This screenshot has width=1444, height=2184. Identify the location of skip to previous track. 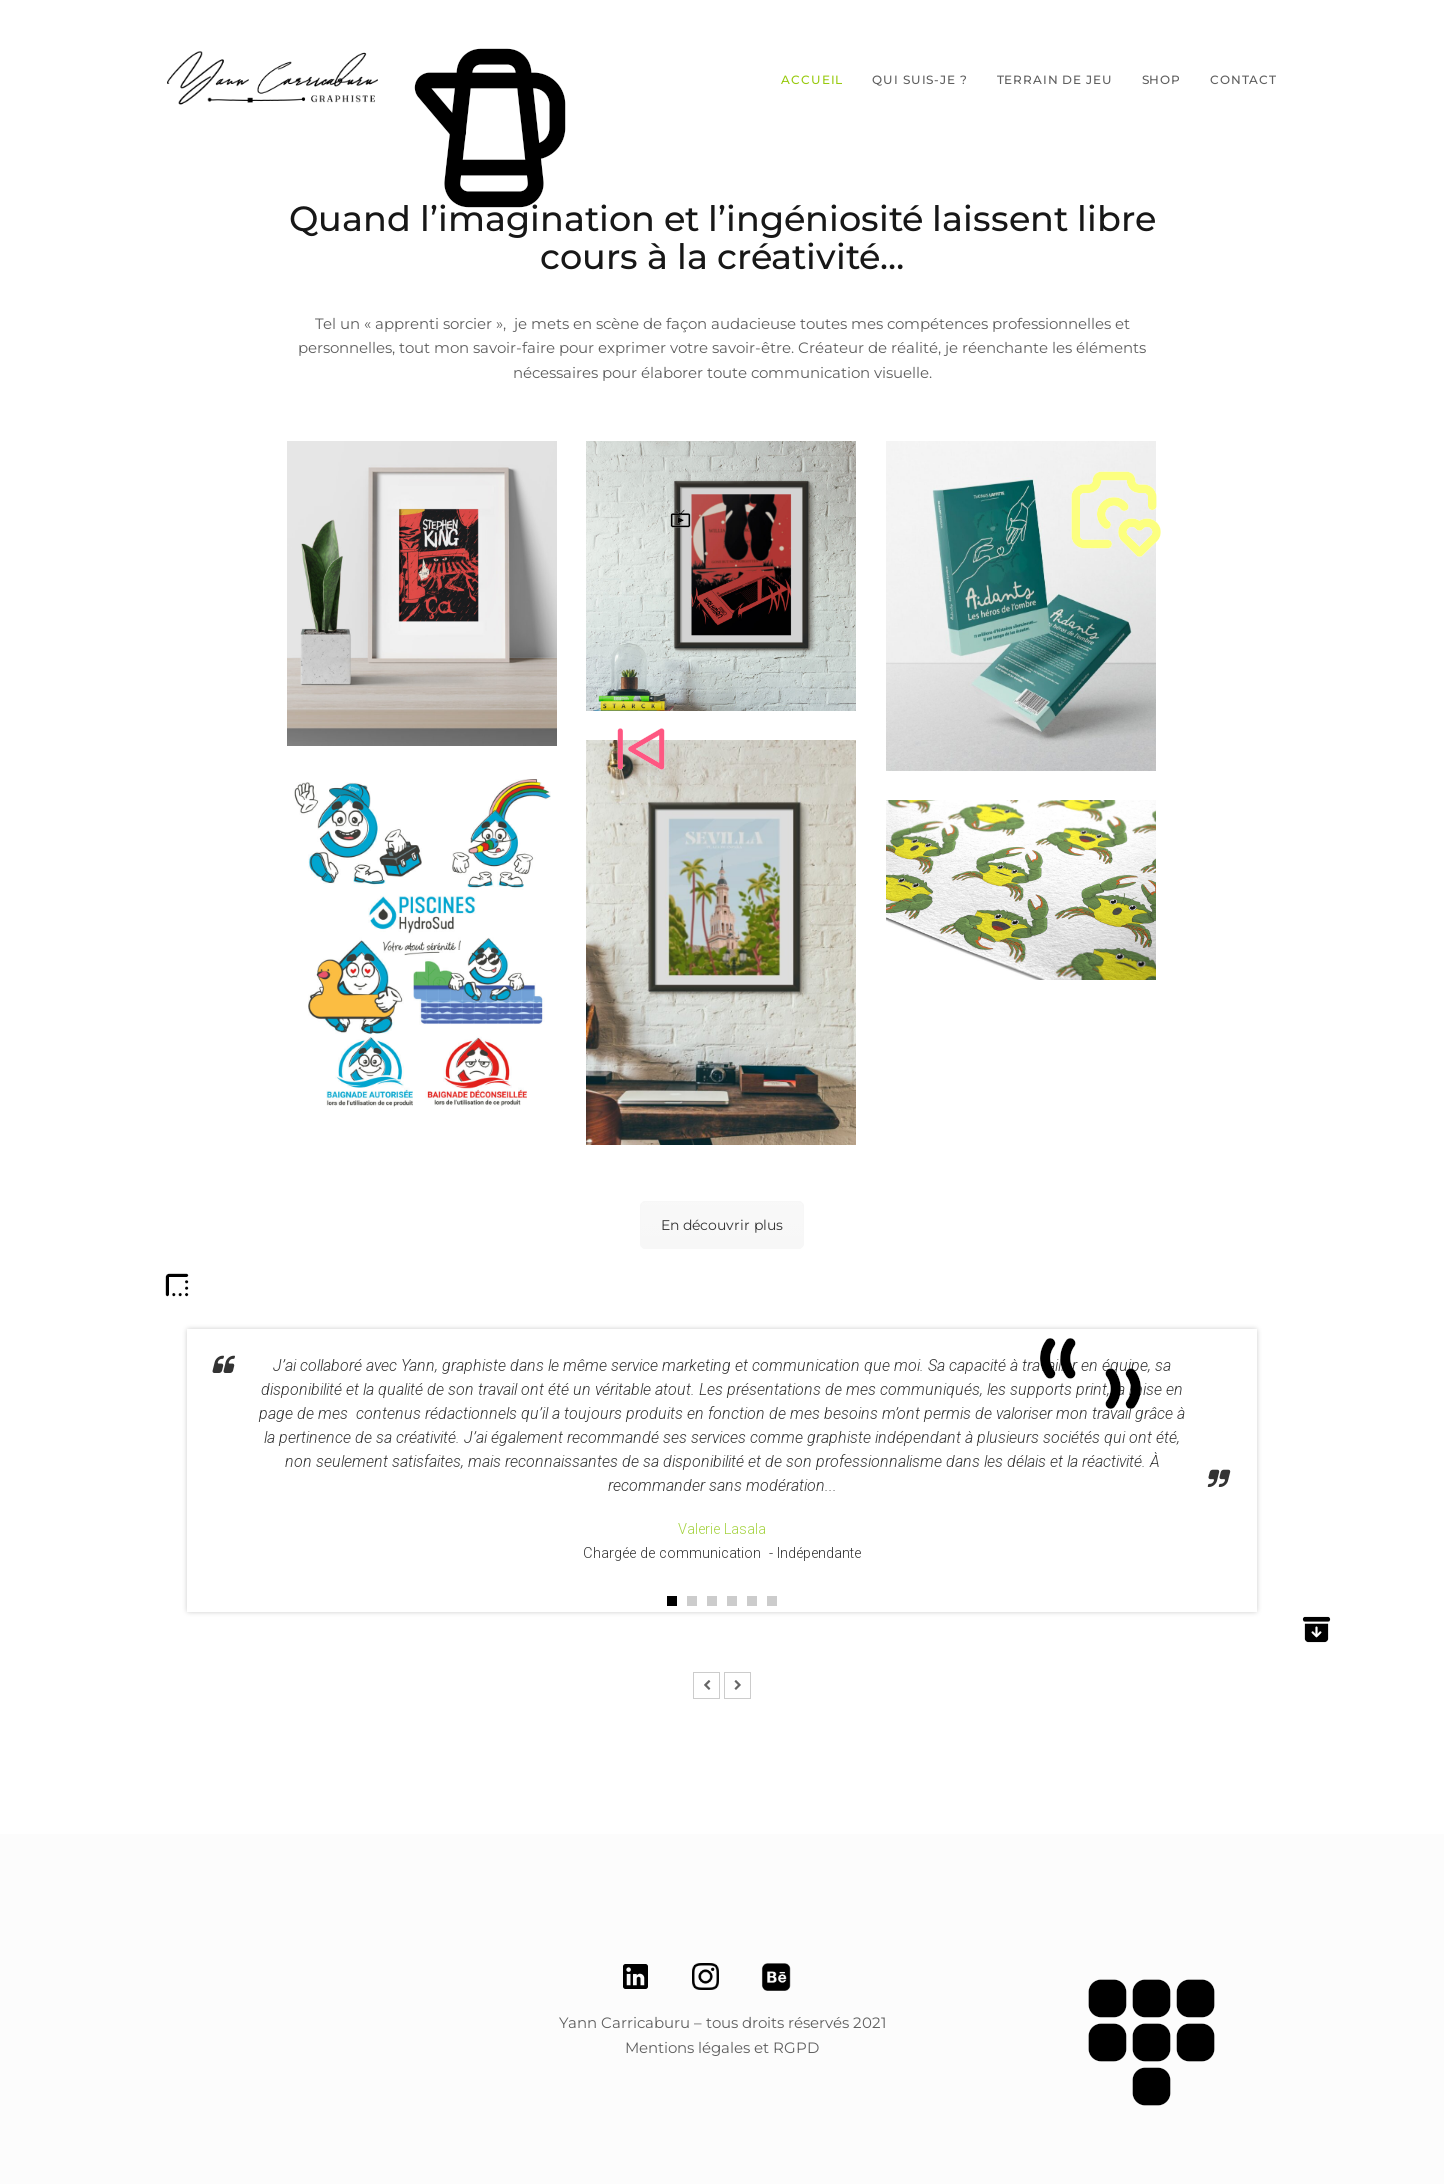
(641, 749).